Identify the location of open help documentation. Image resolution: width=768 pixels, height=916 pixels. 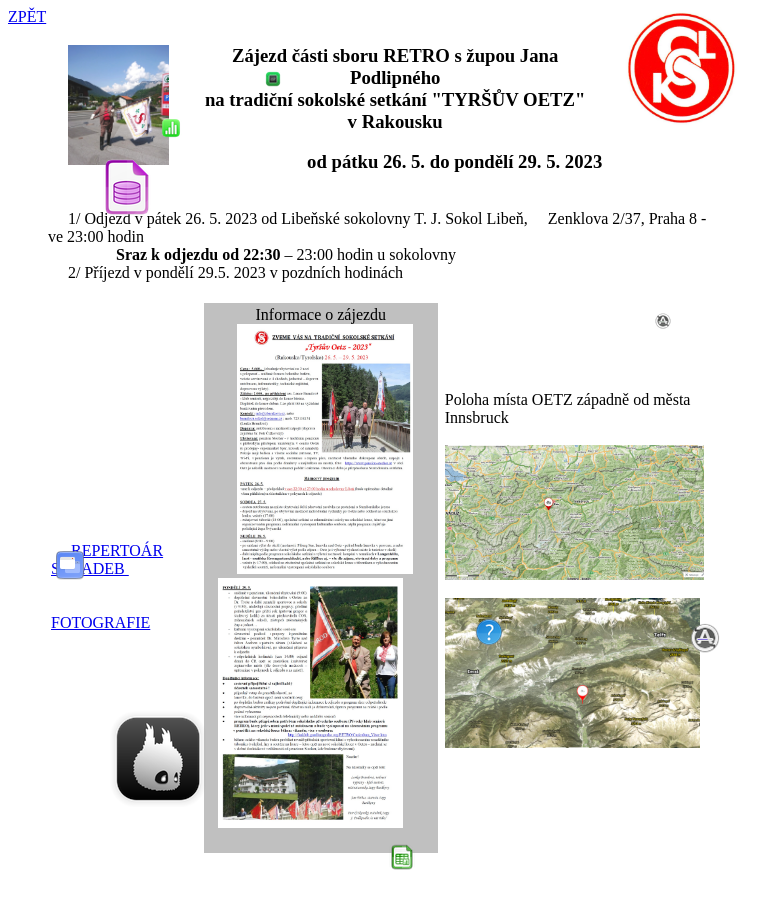
(489, 632).